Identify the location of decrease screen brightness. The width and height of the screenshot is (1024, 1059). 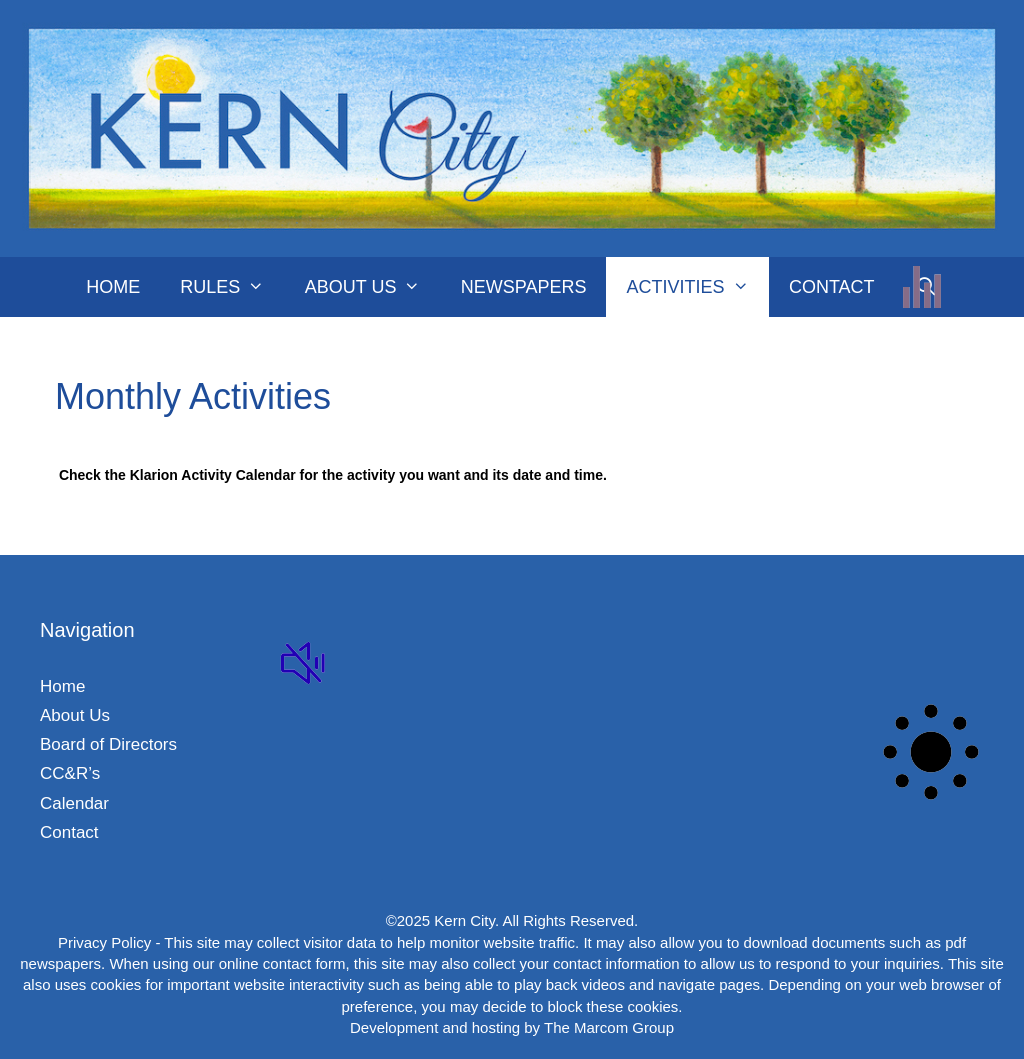
(931, 752).